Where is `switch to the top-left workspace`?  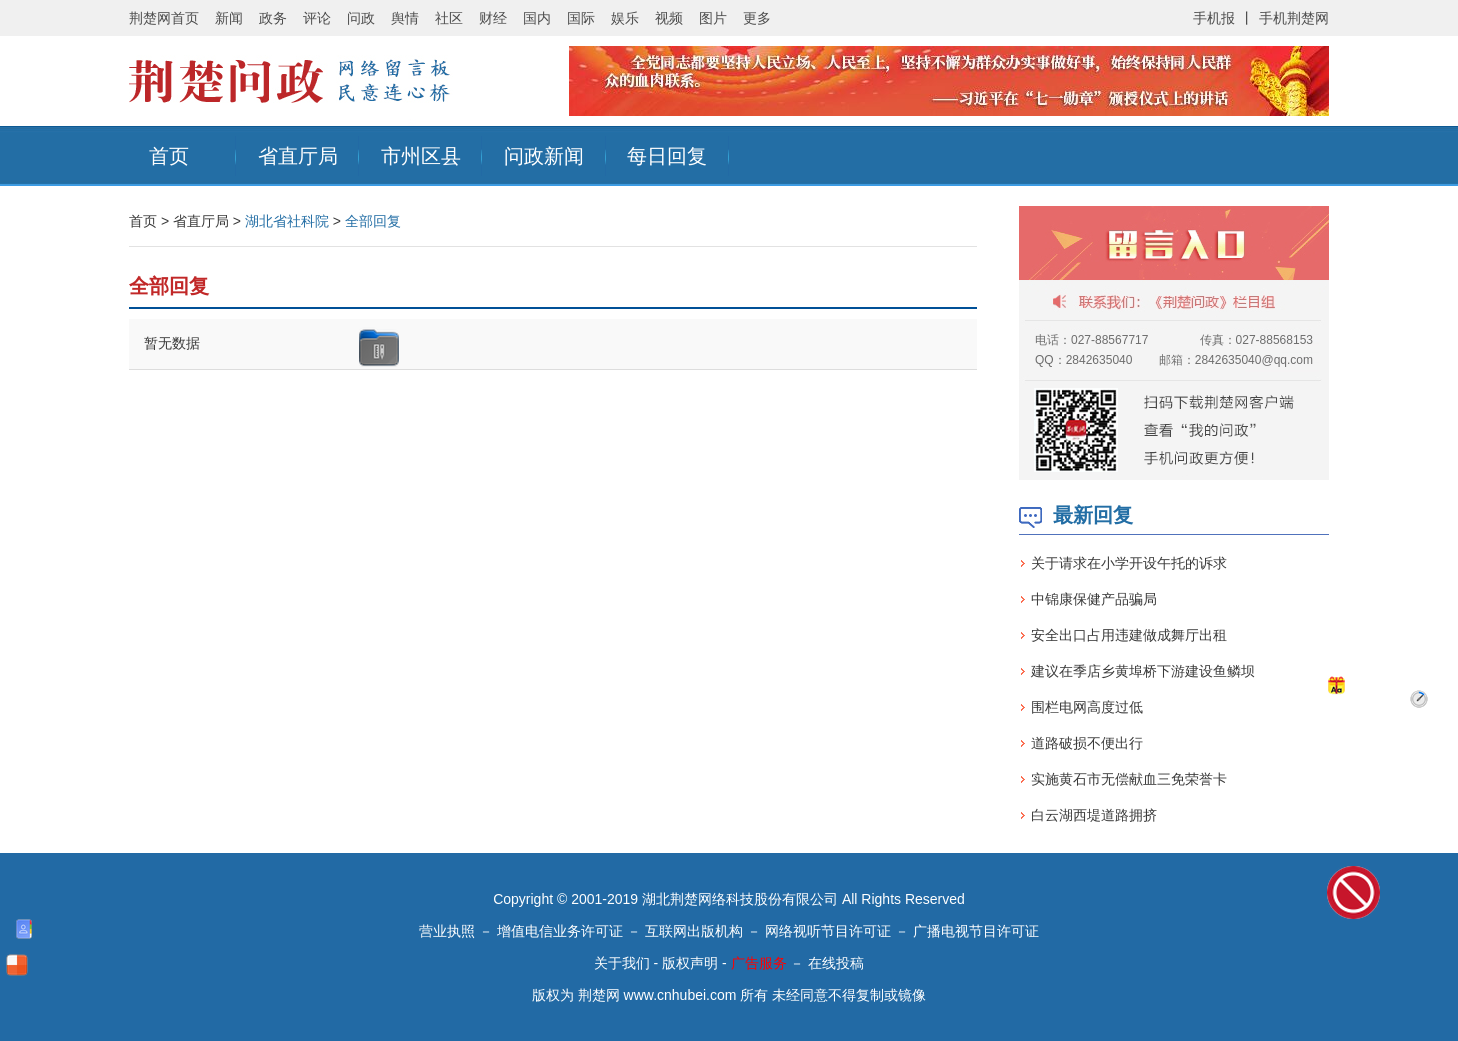
switch to the top-left workspace is located at coordinates (17, 965).